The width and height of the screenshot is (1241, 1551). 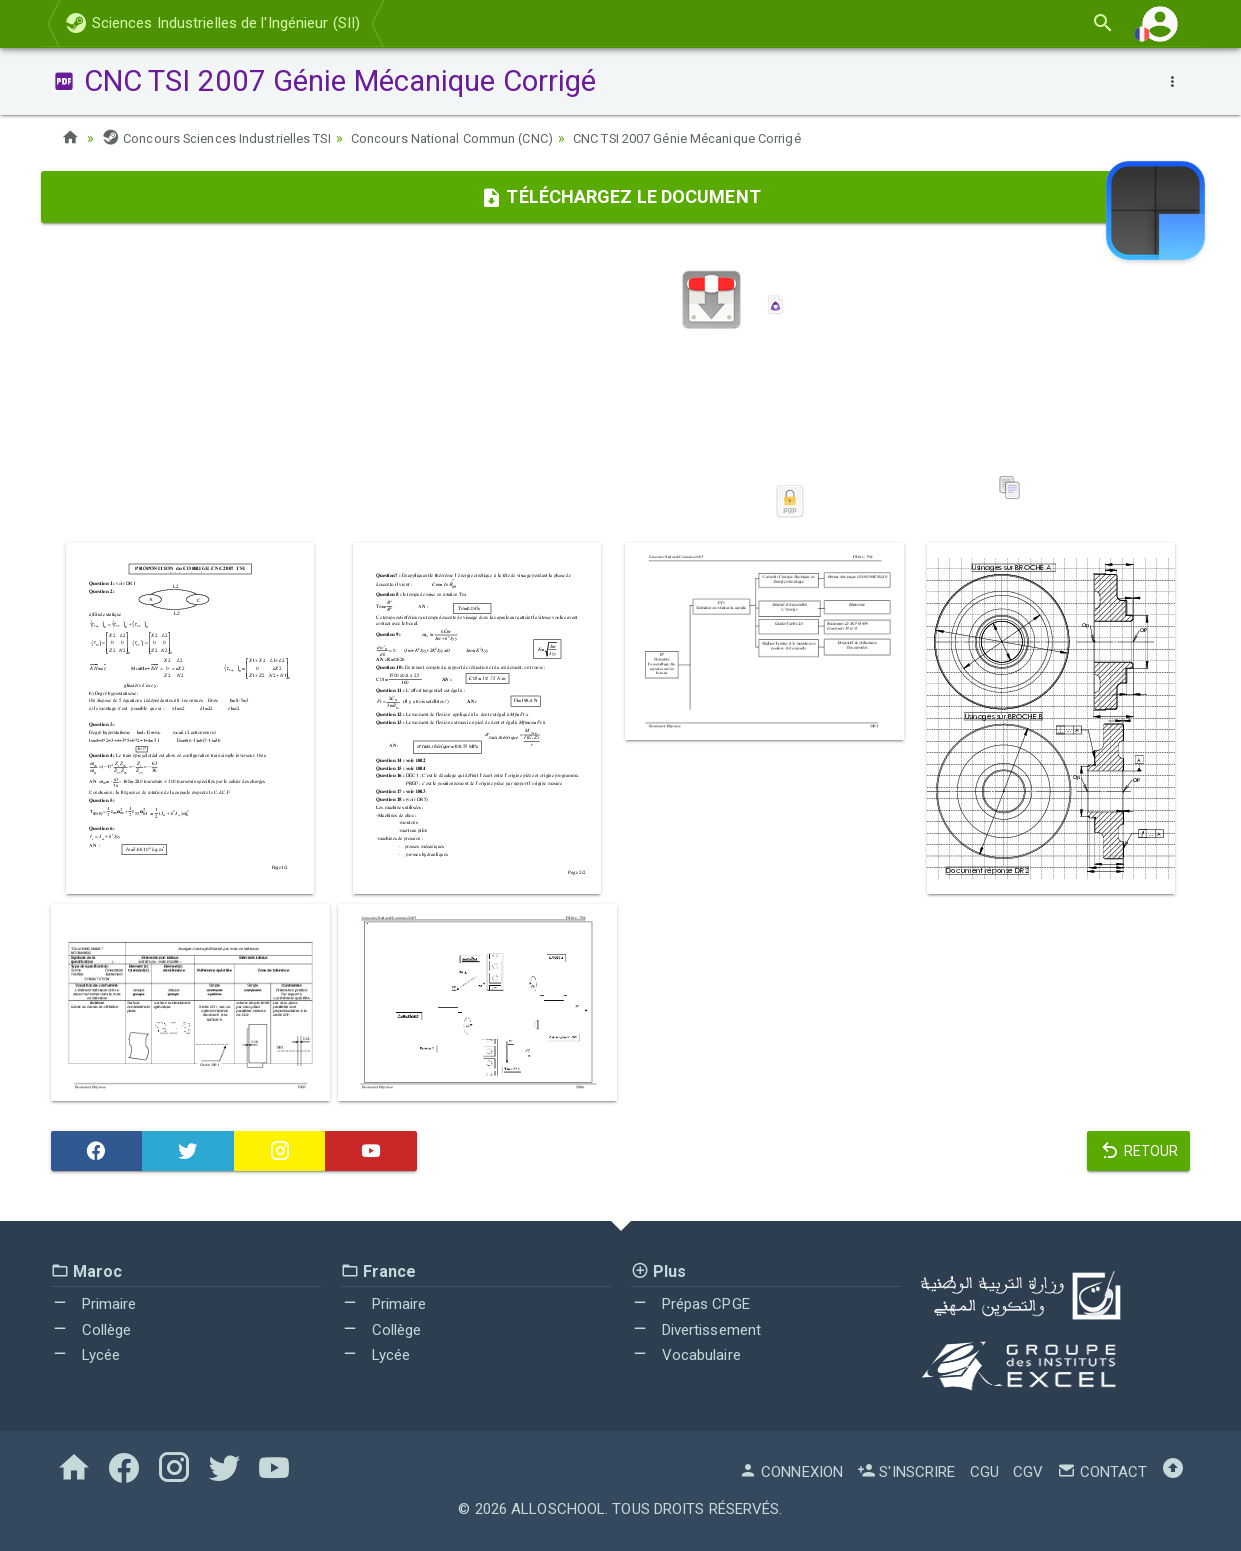 I want to click on copy selected content to clipboard, so click(x=1009, y=487).